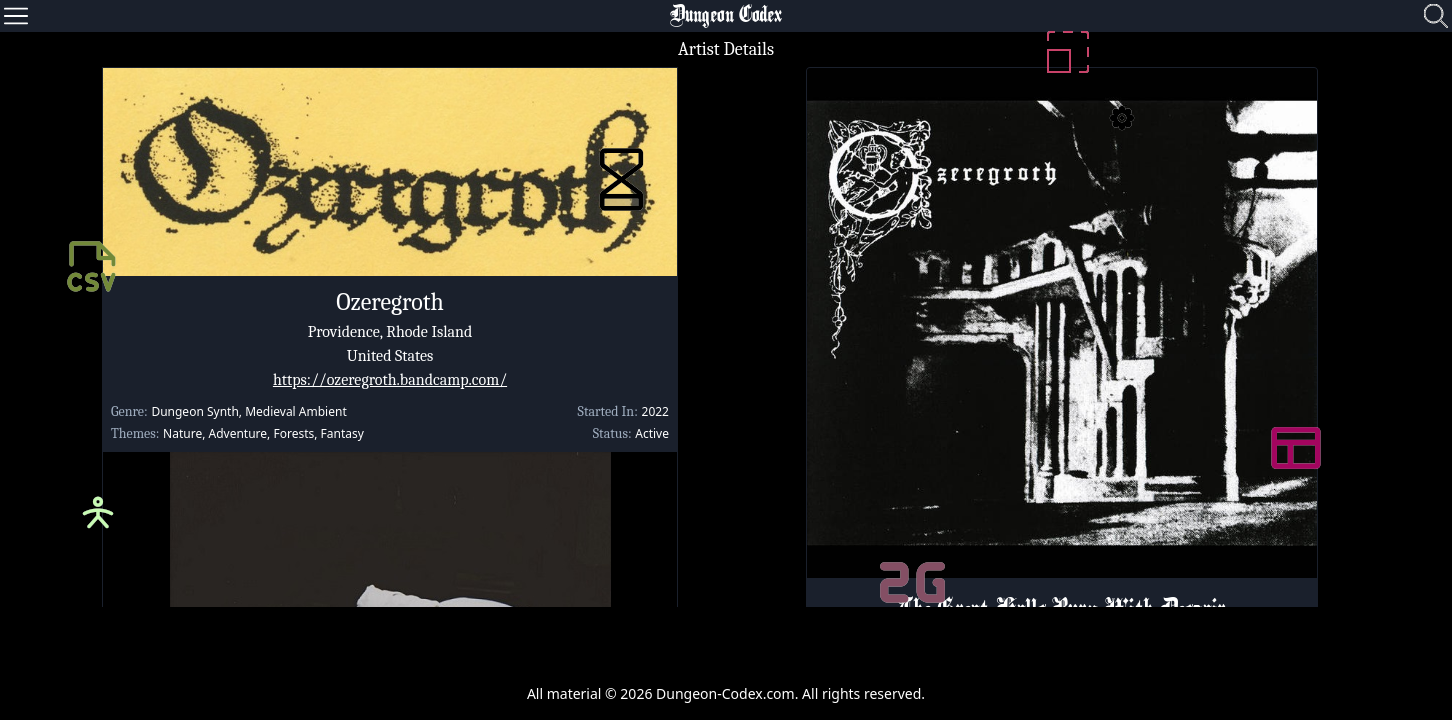  I want to click on change page layout or view, so click(1296, 448).